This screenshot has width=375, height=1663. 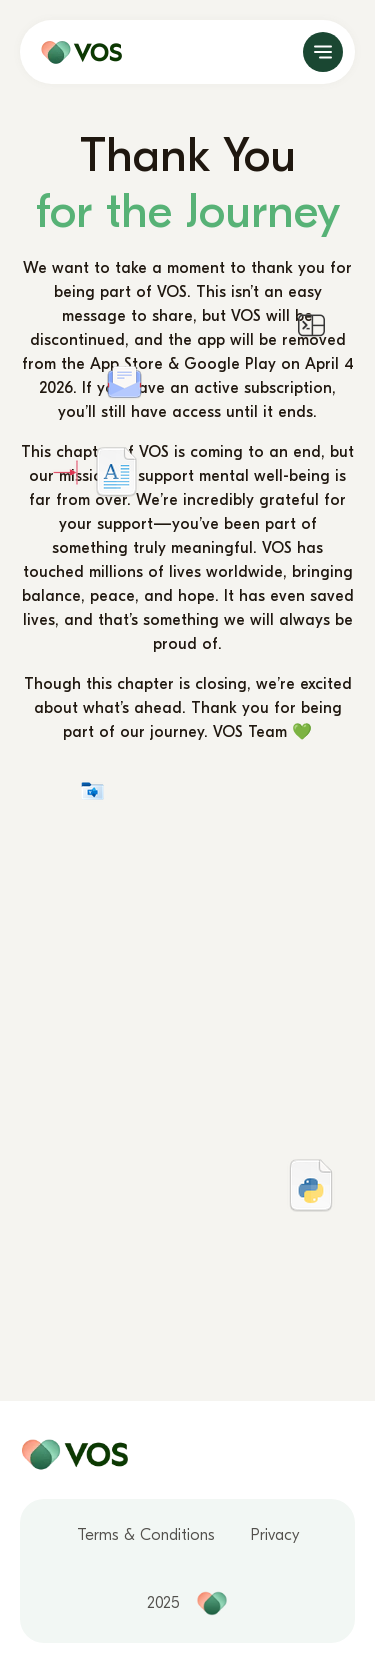 What do you see at coordinates (124, 382) in the screenshot?
I see `mark email as read` at bounding box center [124, 382].